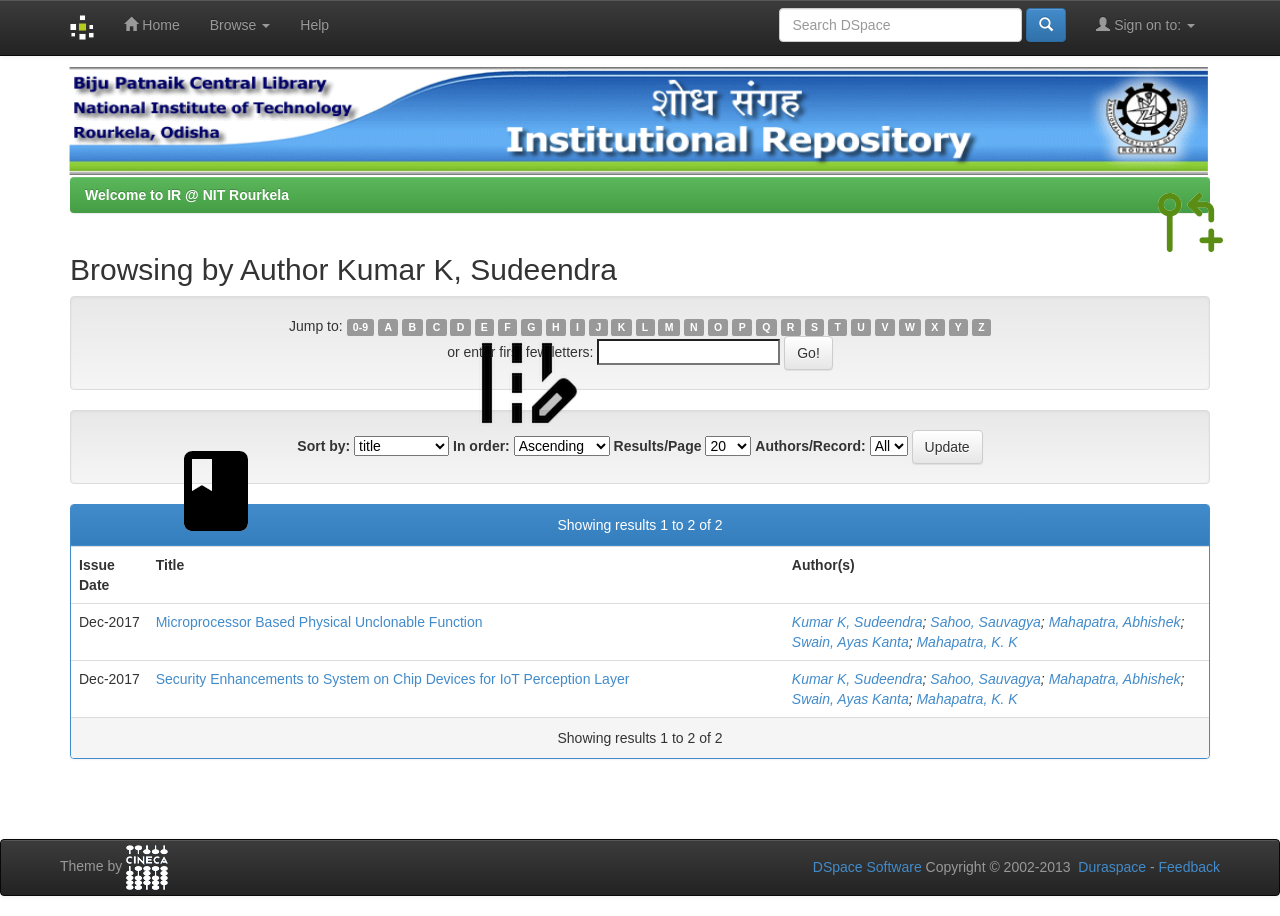 Image resolution: width=1280 pixels, height=916 pixels. What do you see at coordinates (1190, 222) in the screenshot?
I see `create a new pull request` at bounding box center [1190, 222].